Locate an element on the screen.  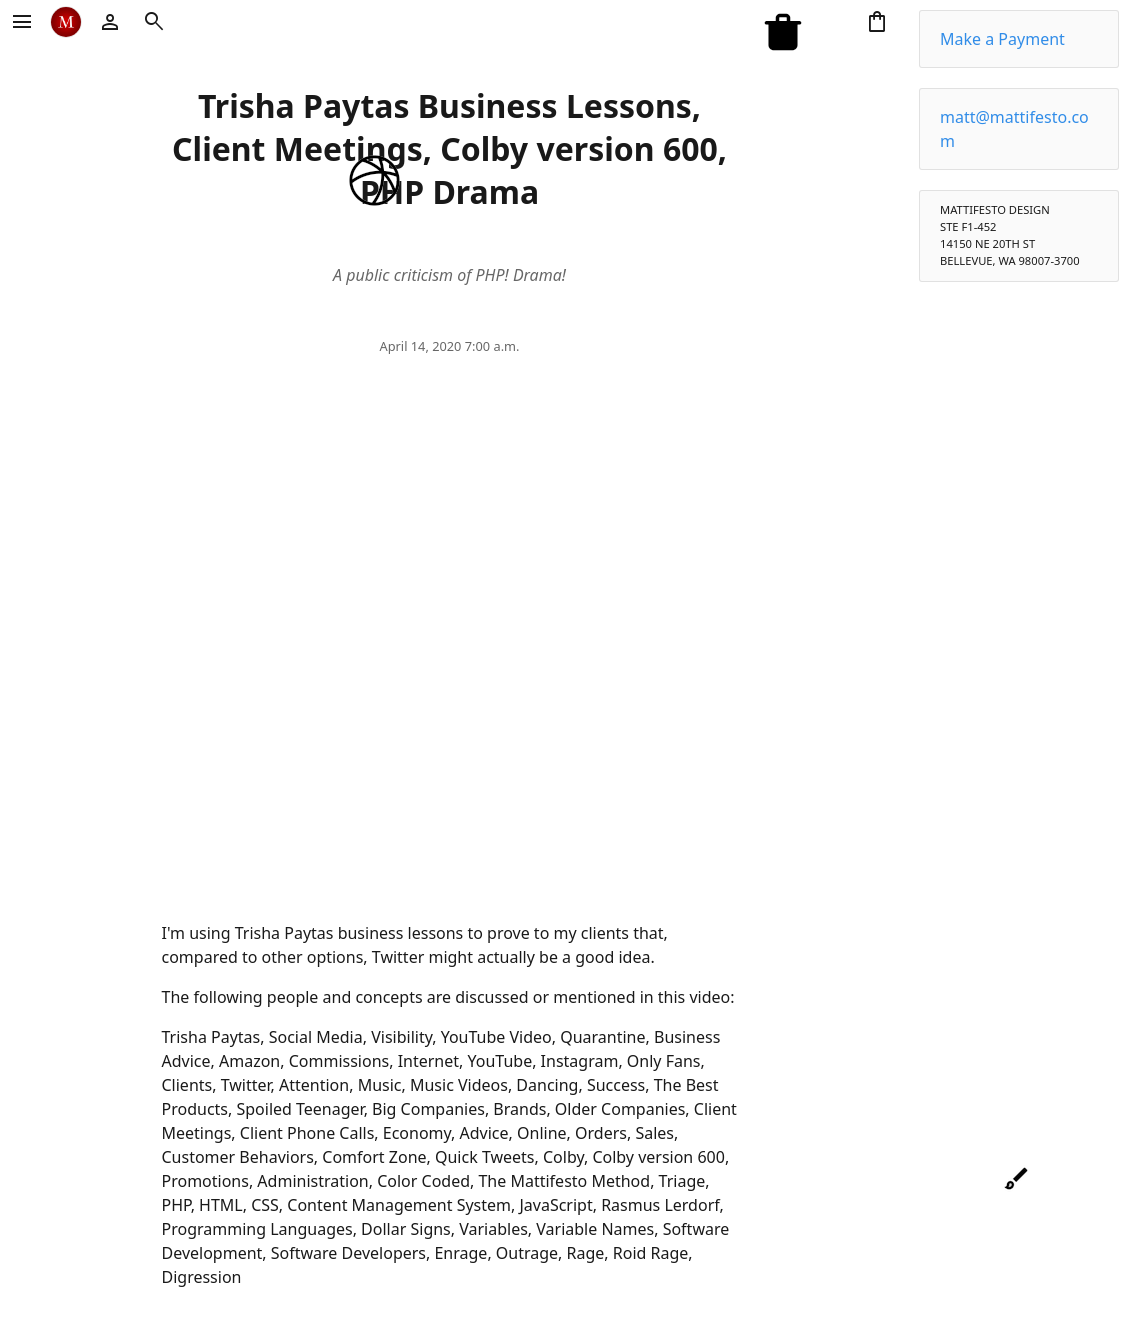
access games or entertainment section is located at coordinates (374, 180).